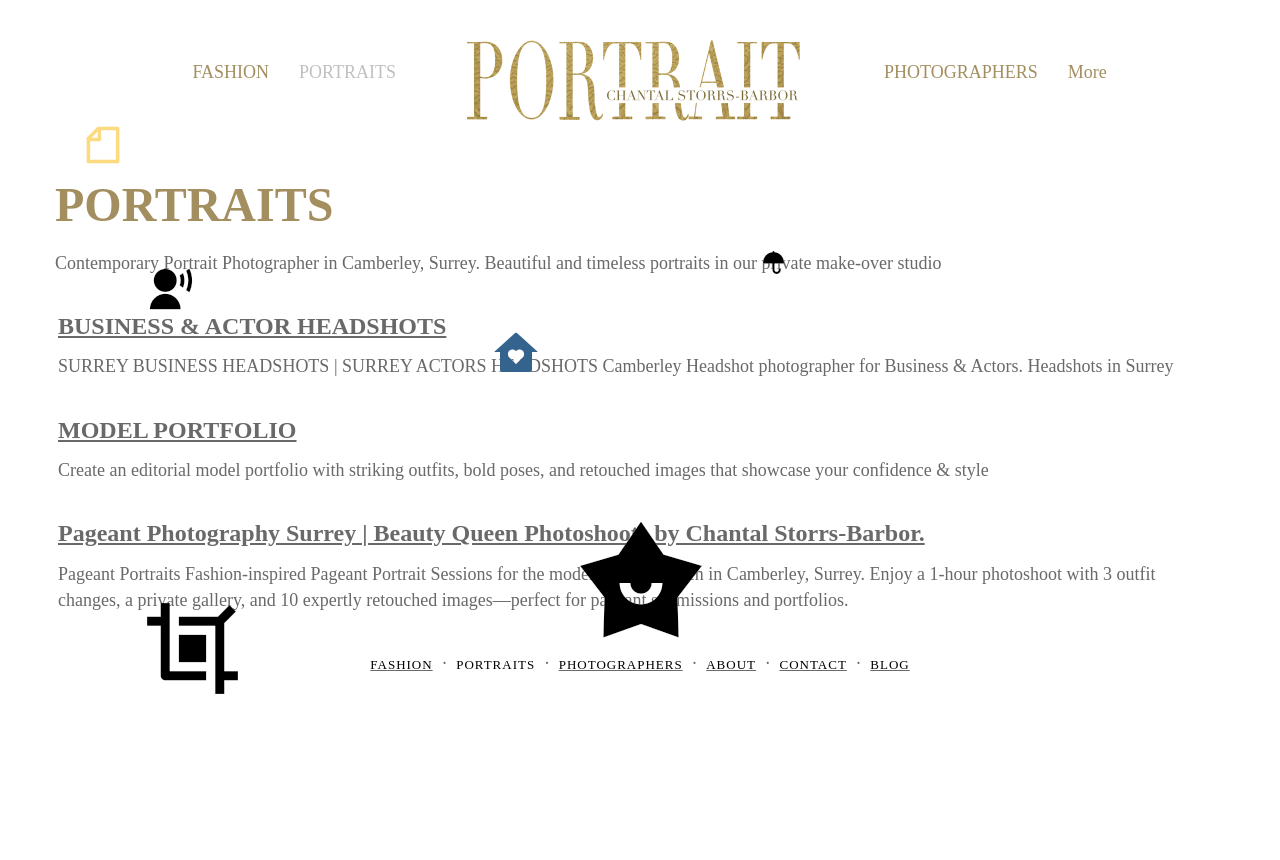  What do you see at coordinates (773, 262) in the screenshot?
I see `view weather protection or rain forecast` at bounding box center [773, 262].